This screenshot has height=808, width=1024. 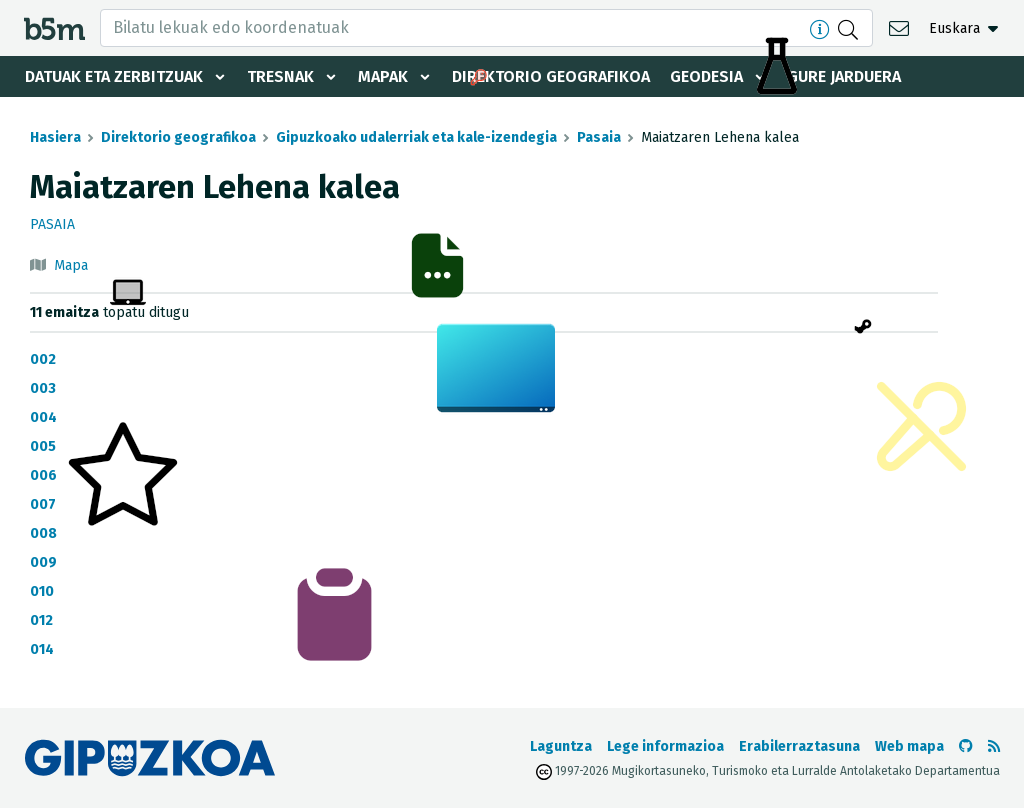 I want to click on access security or authentication settings, so click(x=478, y=77).